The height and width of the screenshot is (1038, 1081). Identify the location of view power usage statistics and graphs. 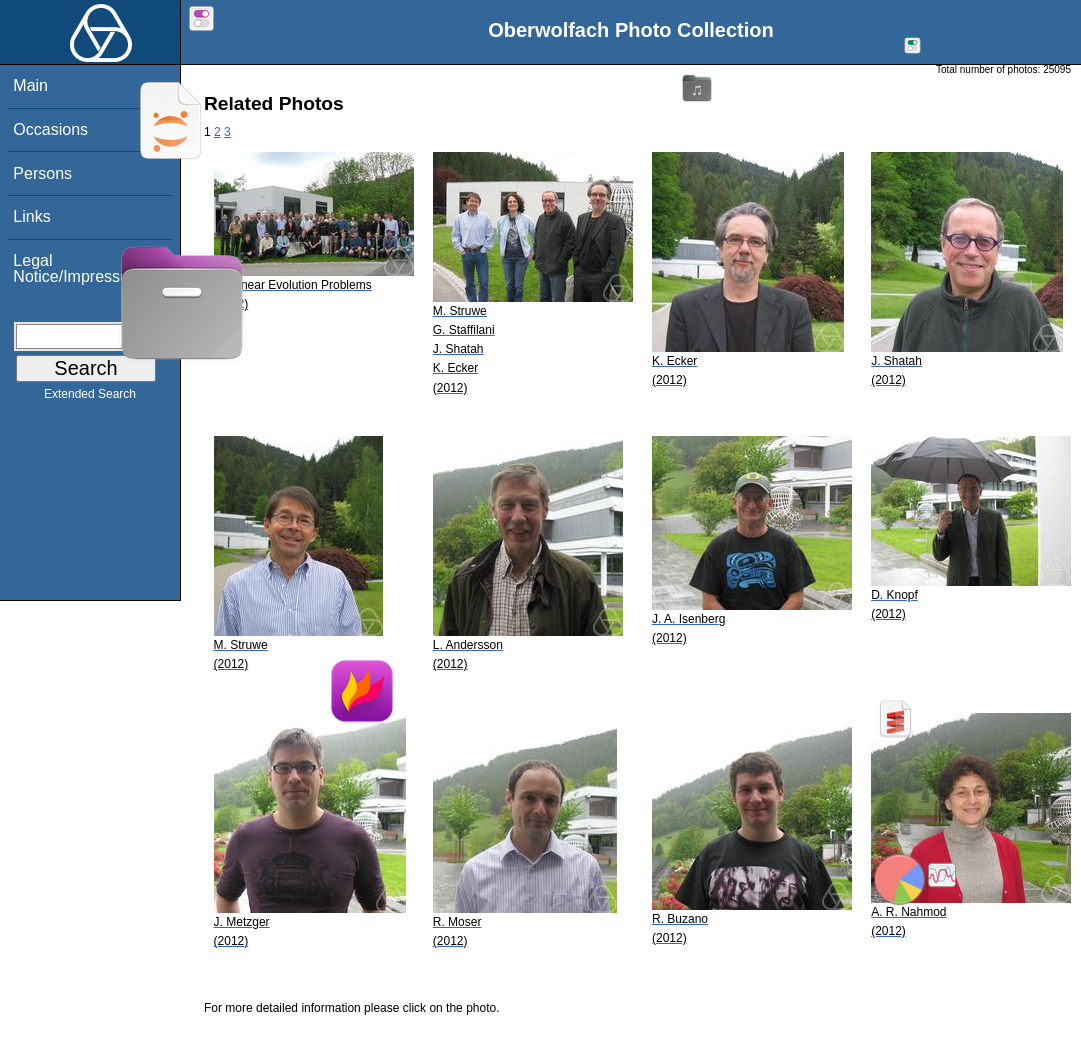
(942, 875).